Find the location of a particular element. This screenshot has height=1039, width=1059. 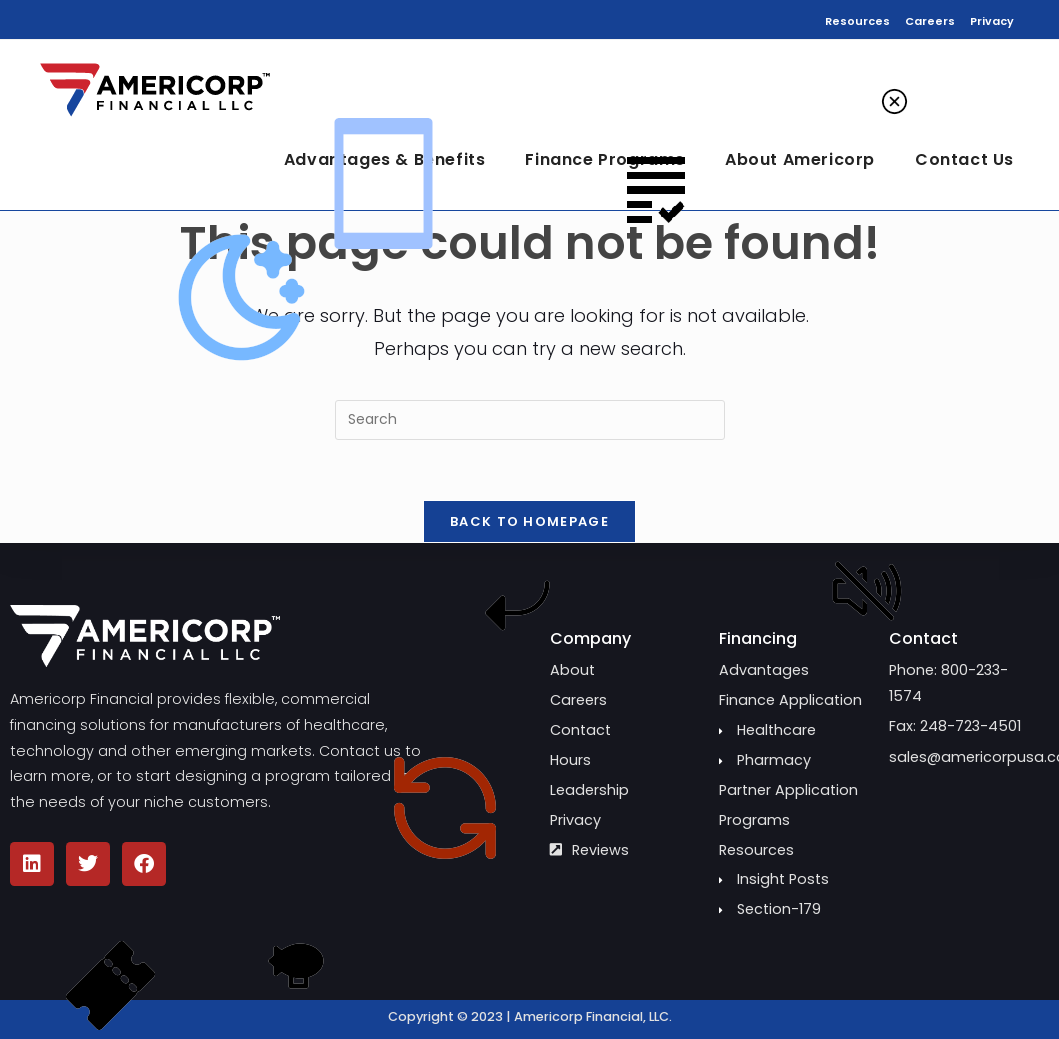

toggle dark mode or night theme is located at coordinates (241, 297).